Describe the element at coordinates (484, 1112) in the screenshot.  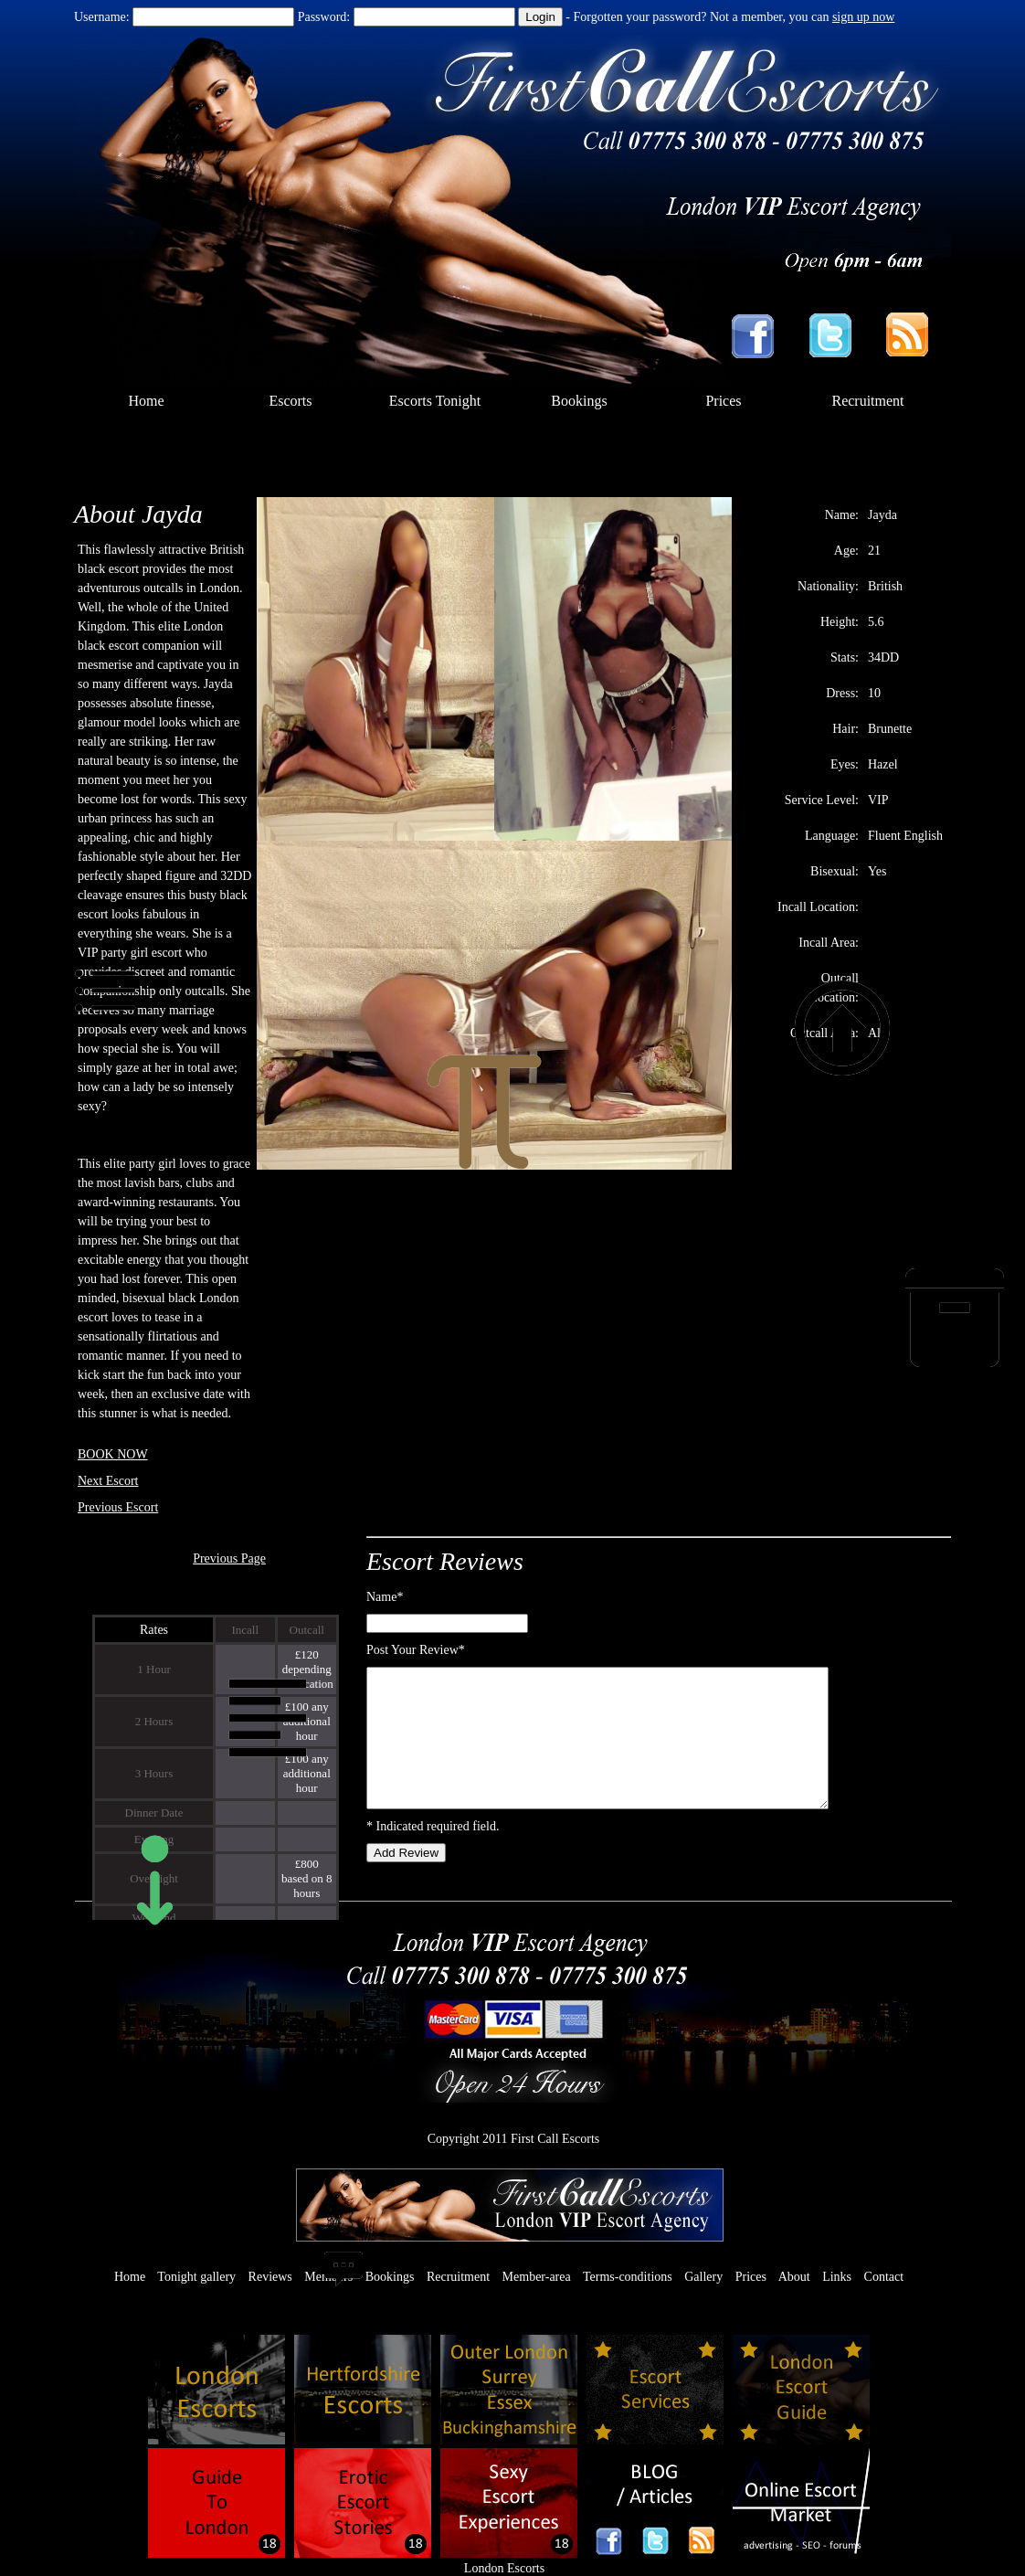
I see `access mathematical constants or formulas` at that location.